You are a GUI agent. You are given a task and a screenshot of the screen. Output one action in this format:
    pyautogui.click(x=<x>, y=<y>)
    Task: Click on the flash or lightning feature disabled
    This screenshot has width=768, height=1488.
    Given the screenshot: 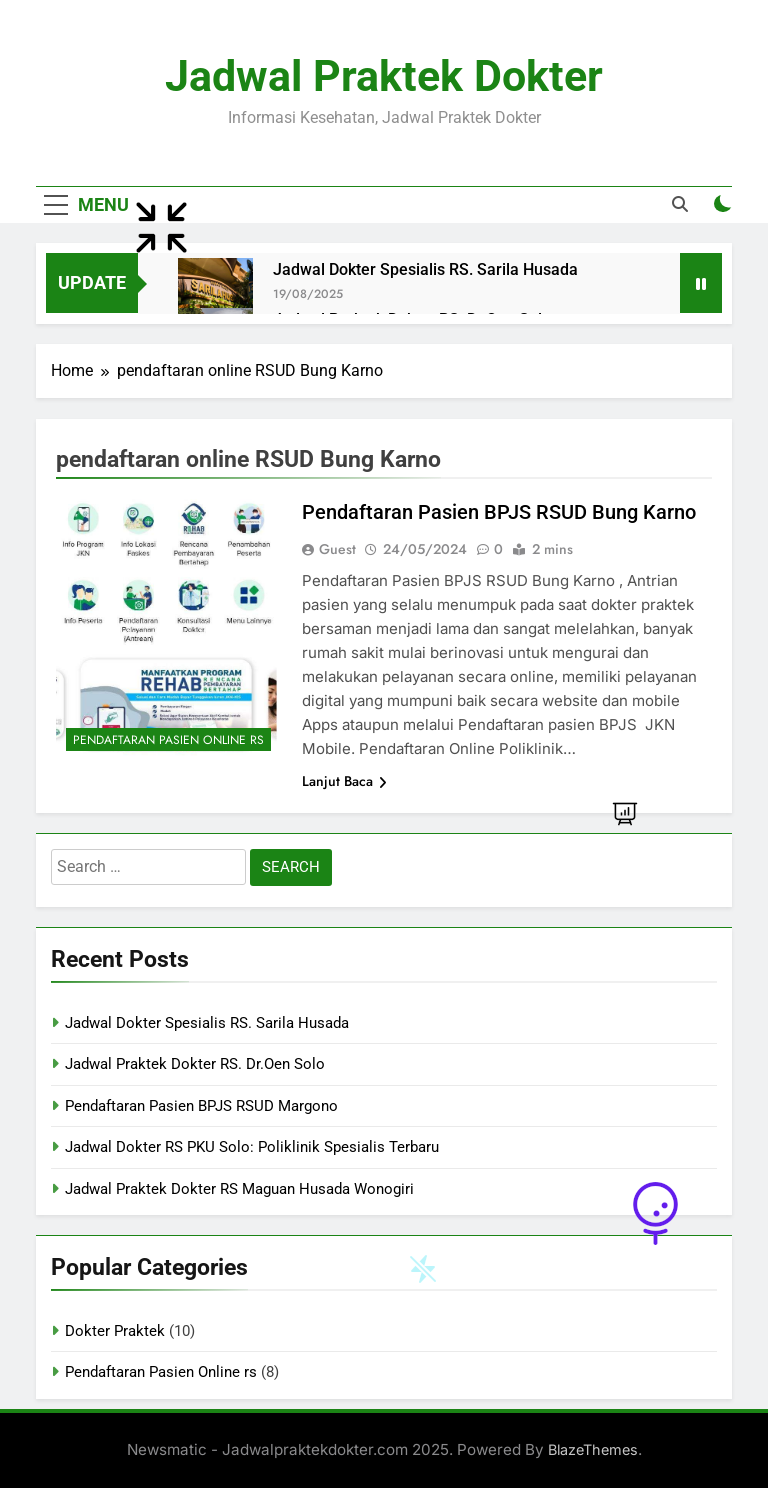 What is the action you would take?
    pyautogui.click(x=423, y=1269)
    